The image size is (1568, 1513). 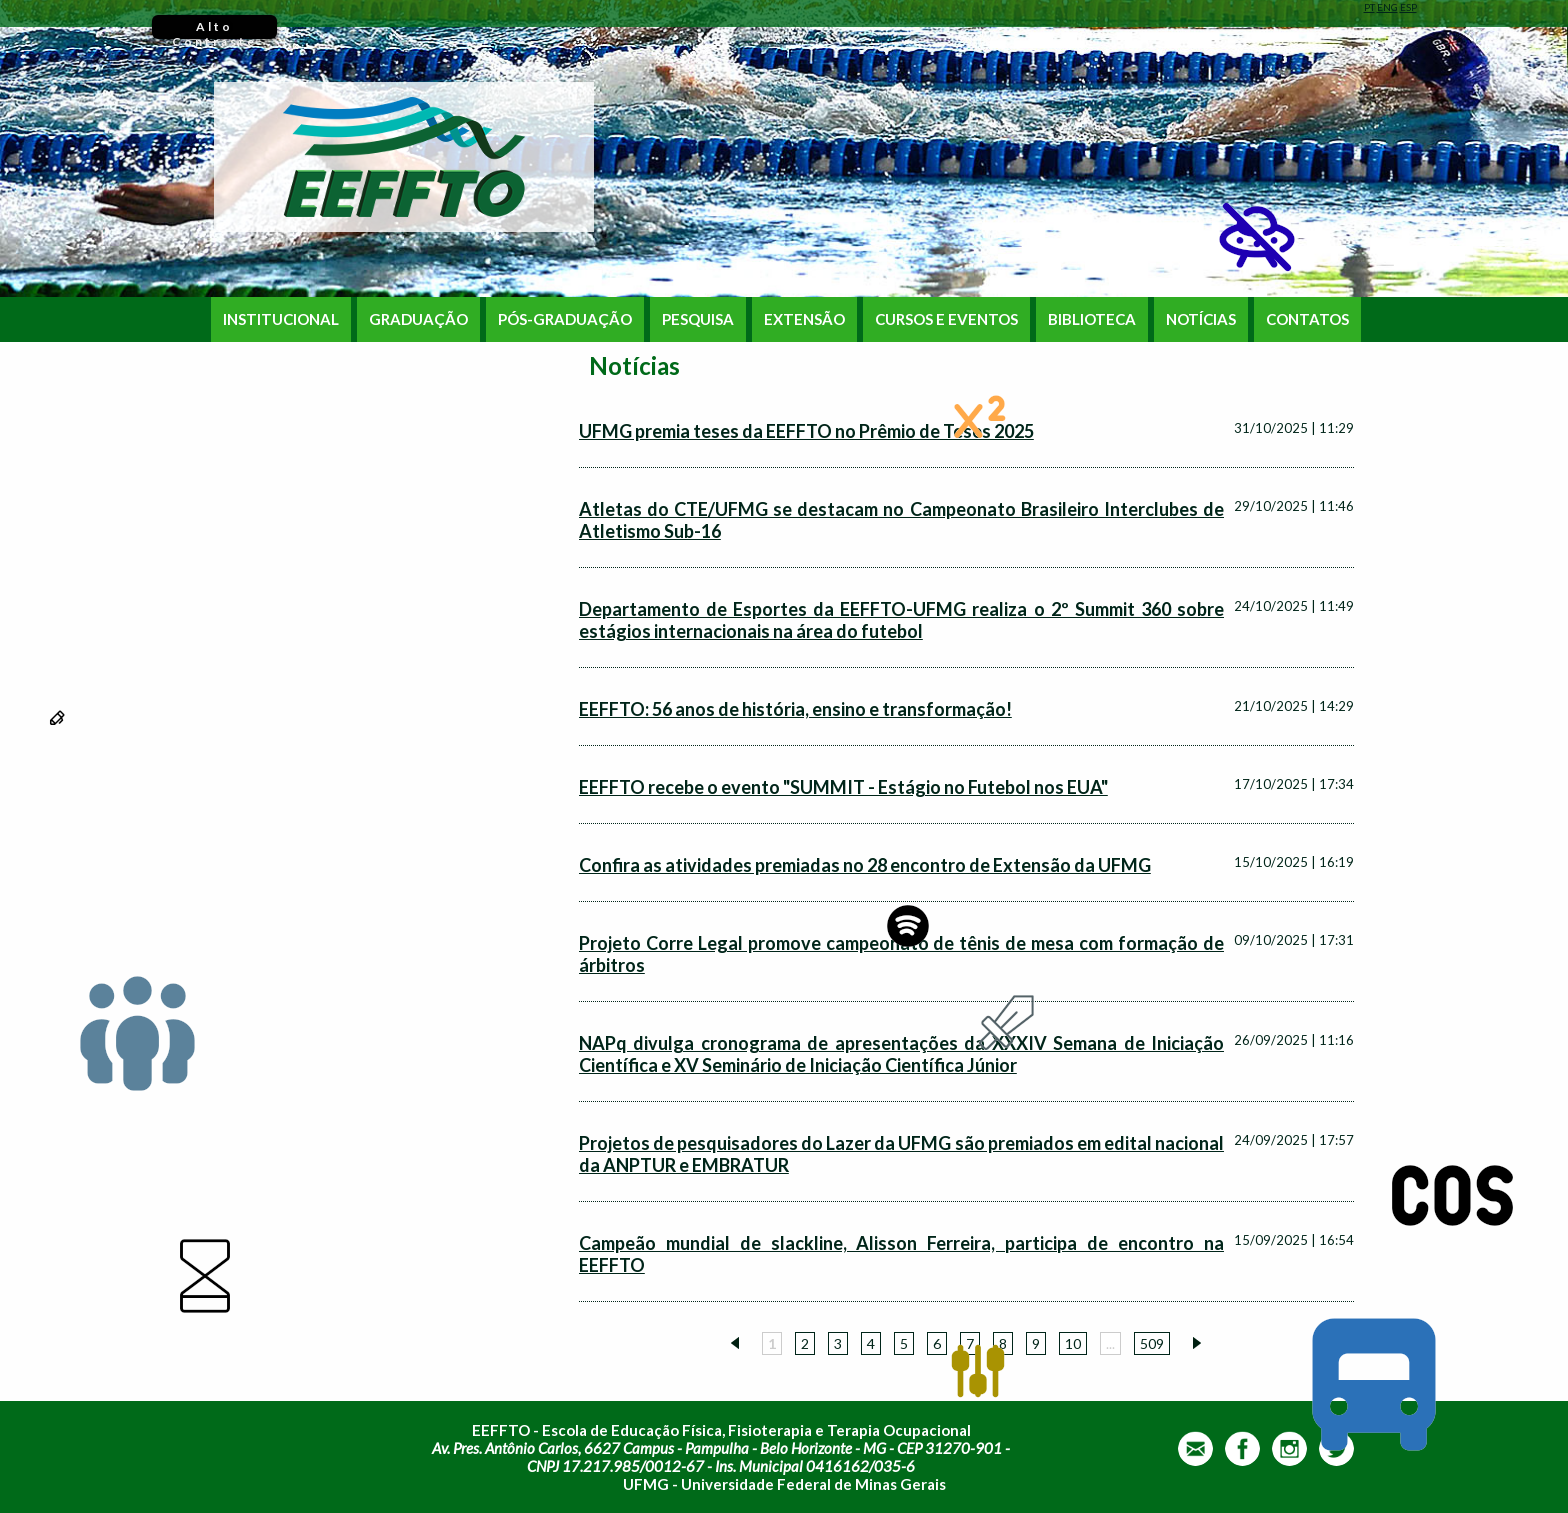 I want to click on disable UFO or alien-themed mode, so click(x=1257, y=237).